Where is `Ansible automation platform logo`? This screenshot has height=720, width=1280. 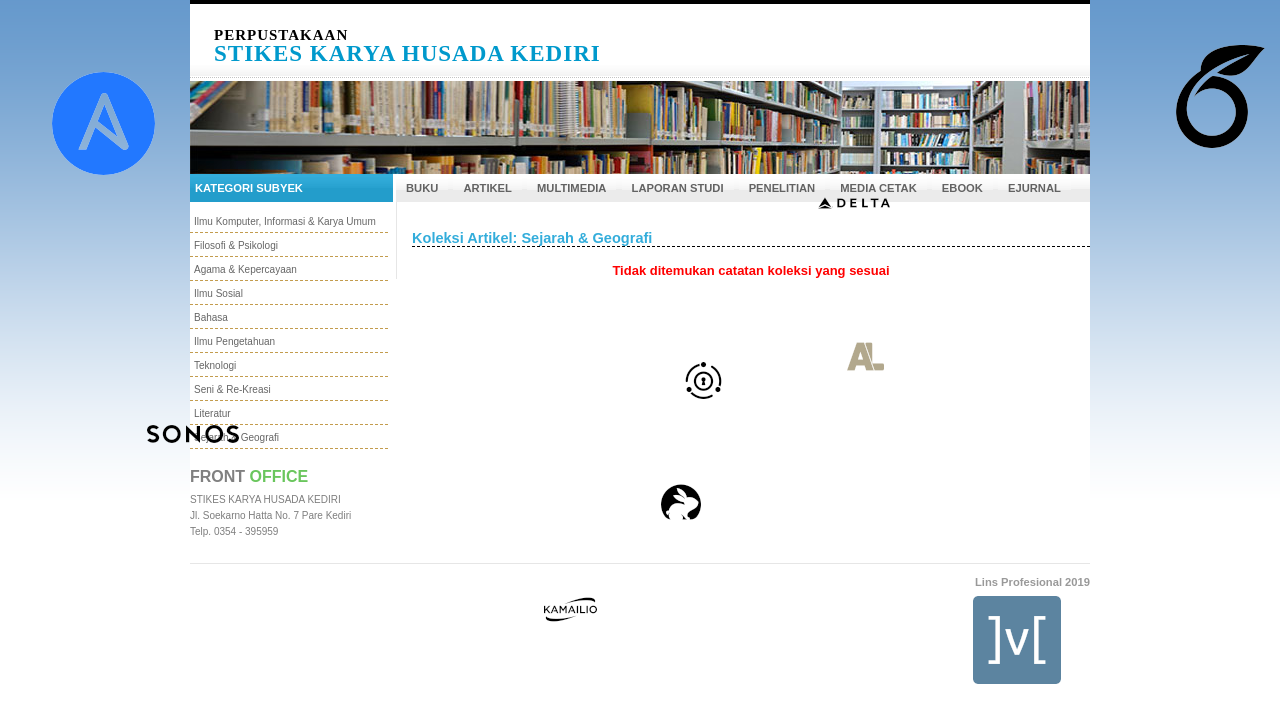 Ansible automation platform logo is located at coordinates (103, 123).